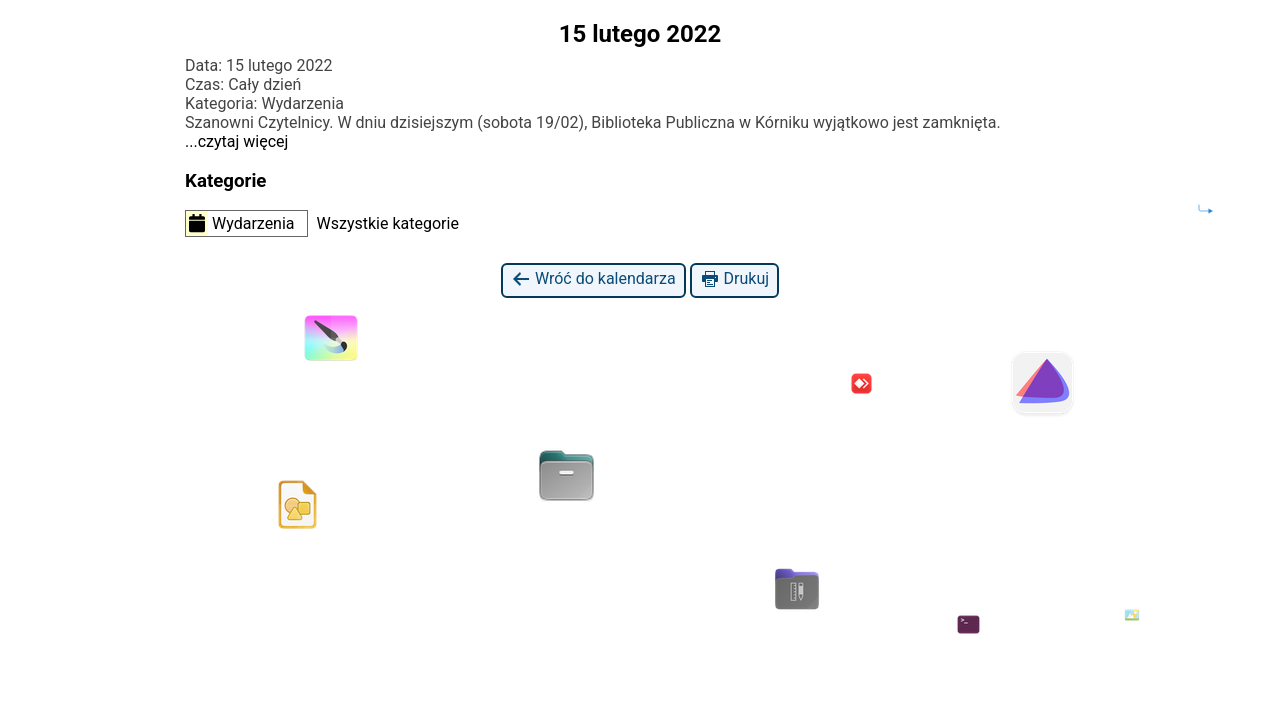 This screenshot has height=720, width=1280. What do you see at coordinates (1042, 382) in the screenshot?
I see `launch endeavouros linux application` at bounding box center [1042, 382].